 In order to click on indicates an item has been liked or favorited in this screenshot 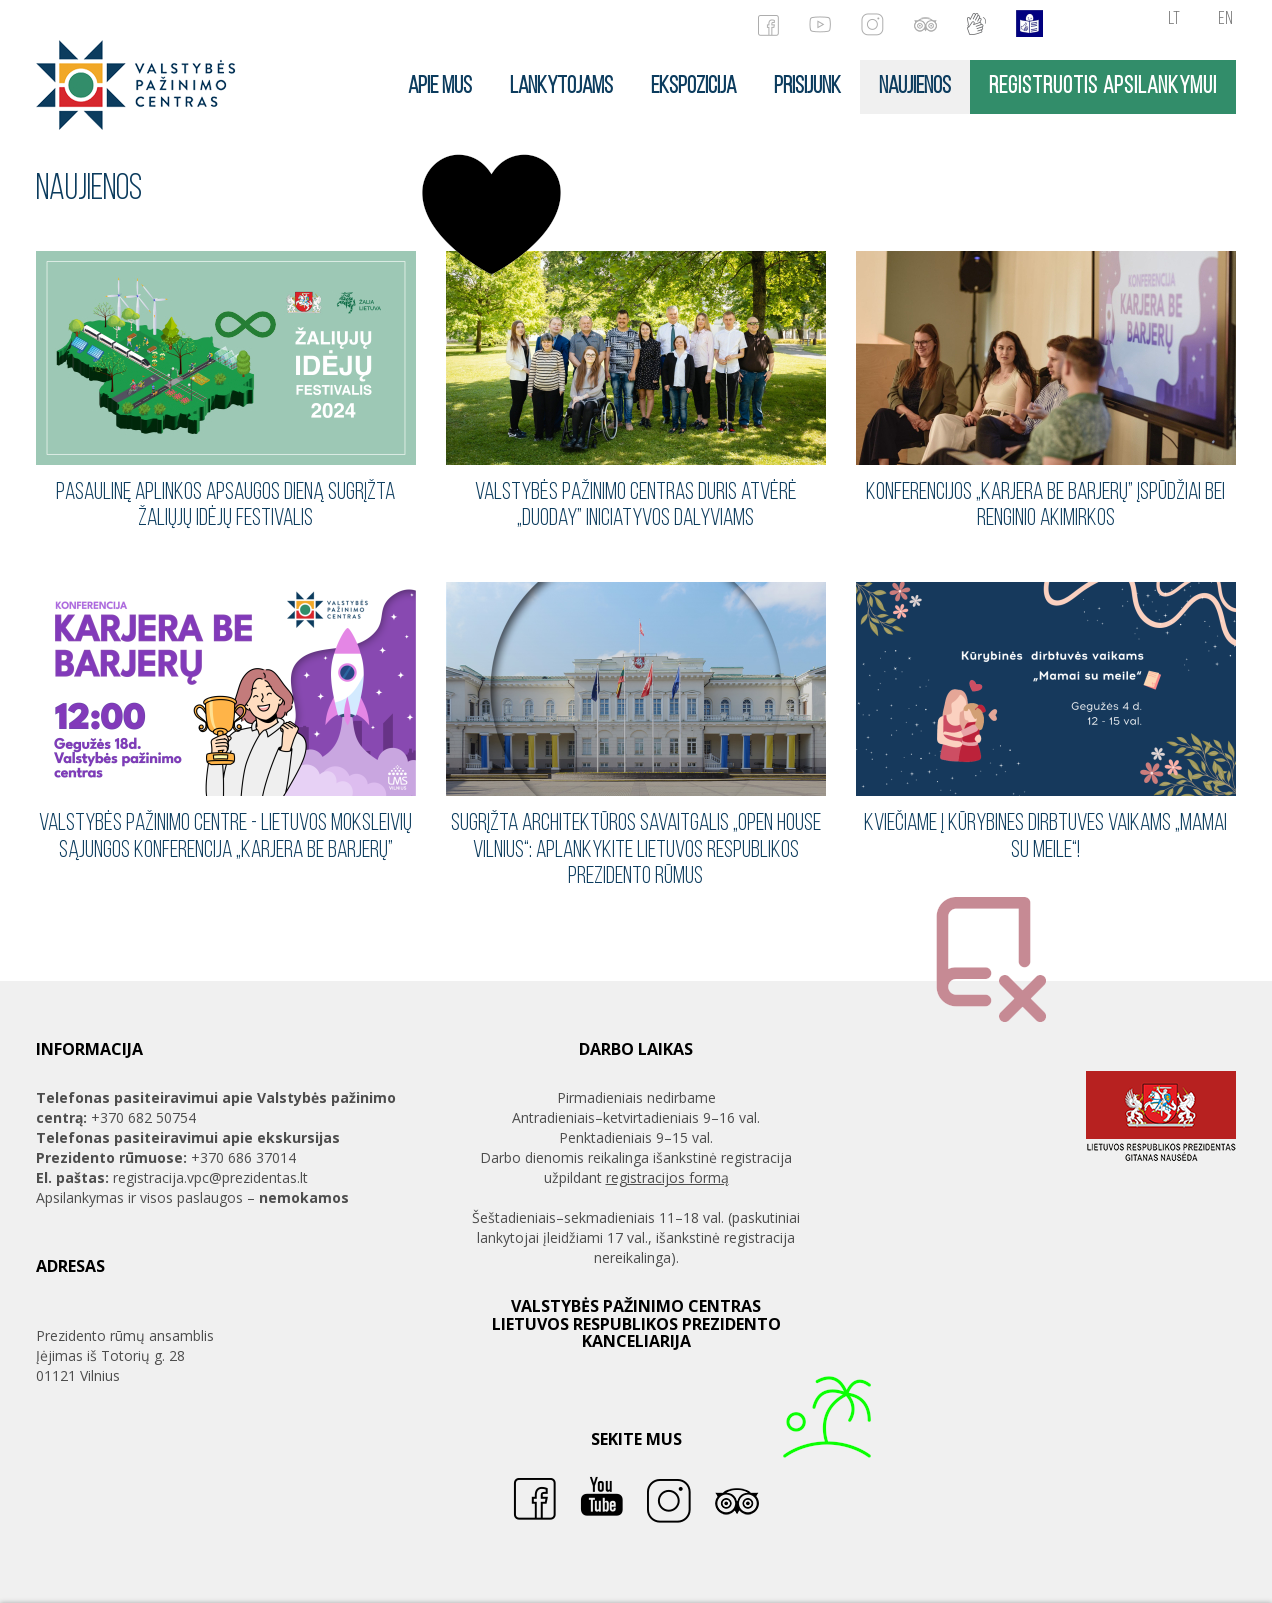, I will do `click(491, 214)`.